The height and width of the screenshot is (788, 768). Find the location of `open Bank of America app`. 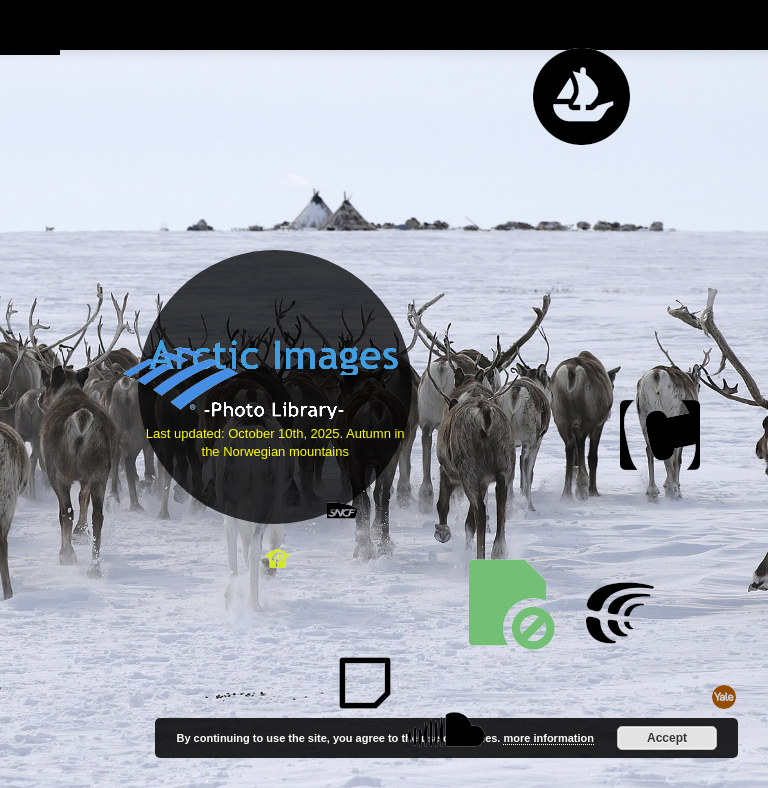

open Bank of America app is located at coordinates (180, 378).